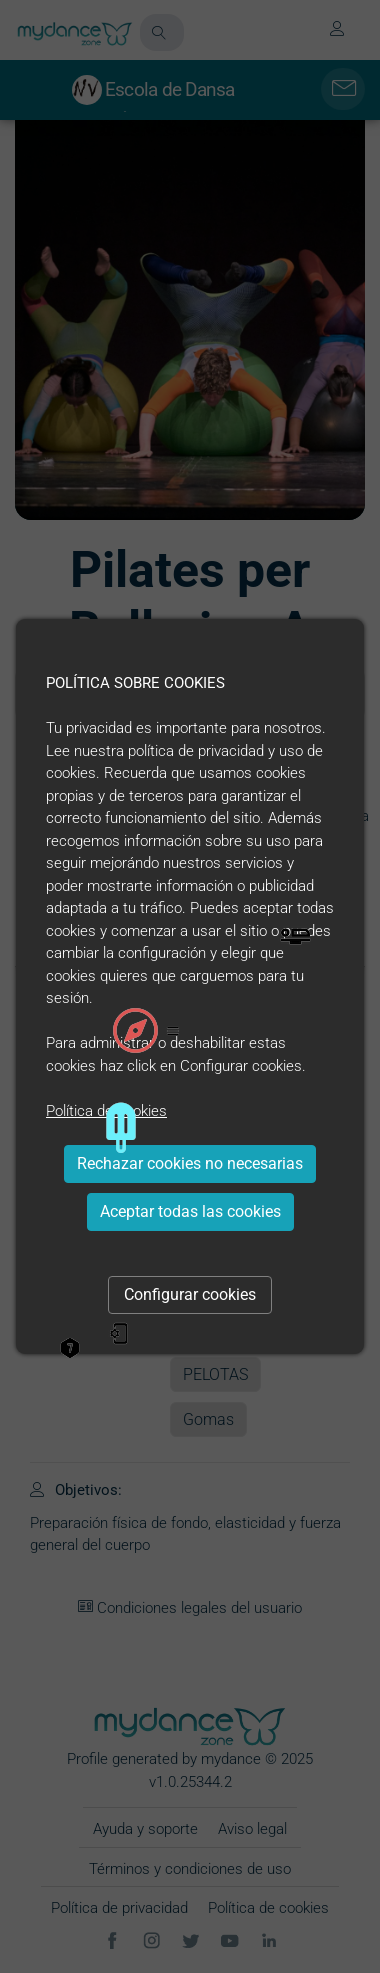  What do you see at coordinates (173, 1031) in the screenshot?
I see `open navigation menu` at bounding box center [173, 1031].